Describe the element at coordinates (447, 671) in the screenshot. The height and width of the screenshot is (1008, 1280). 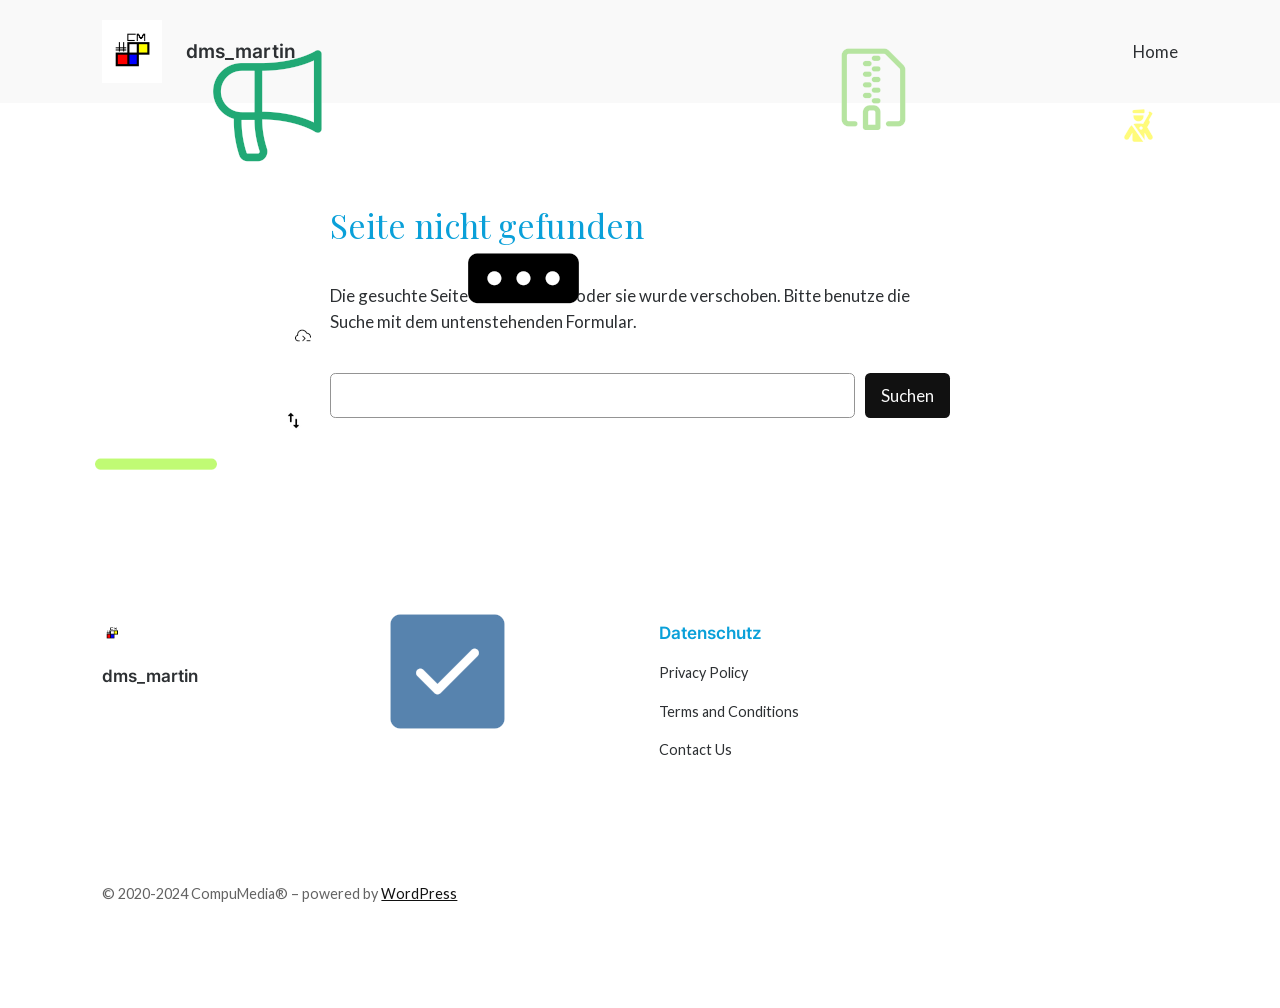
I see `a selected or checked item` at that location.